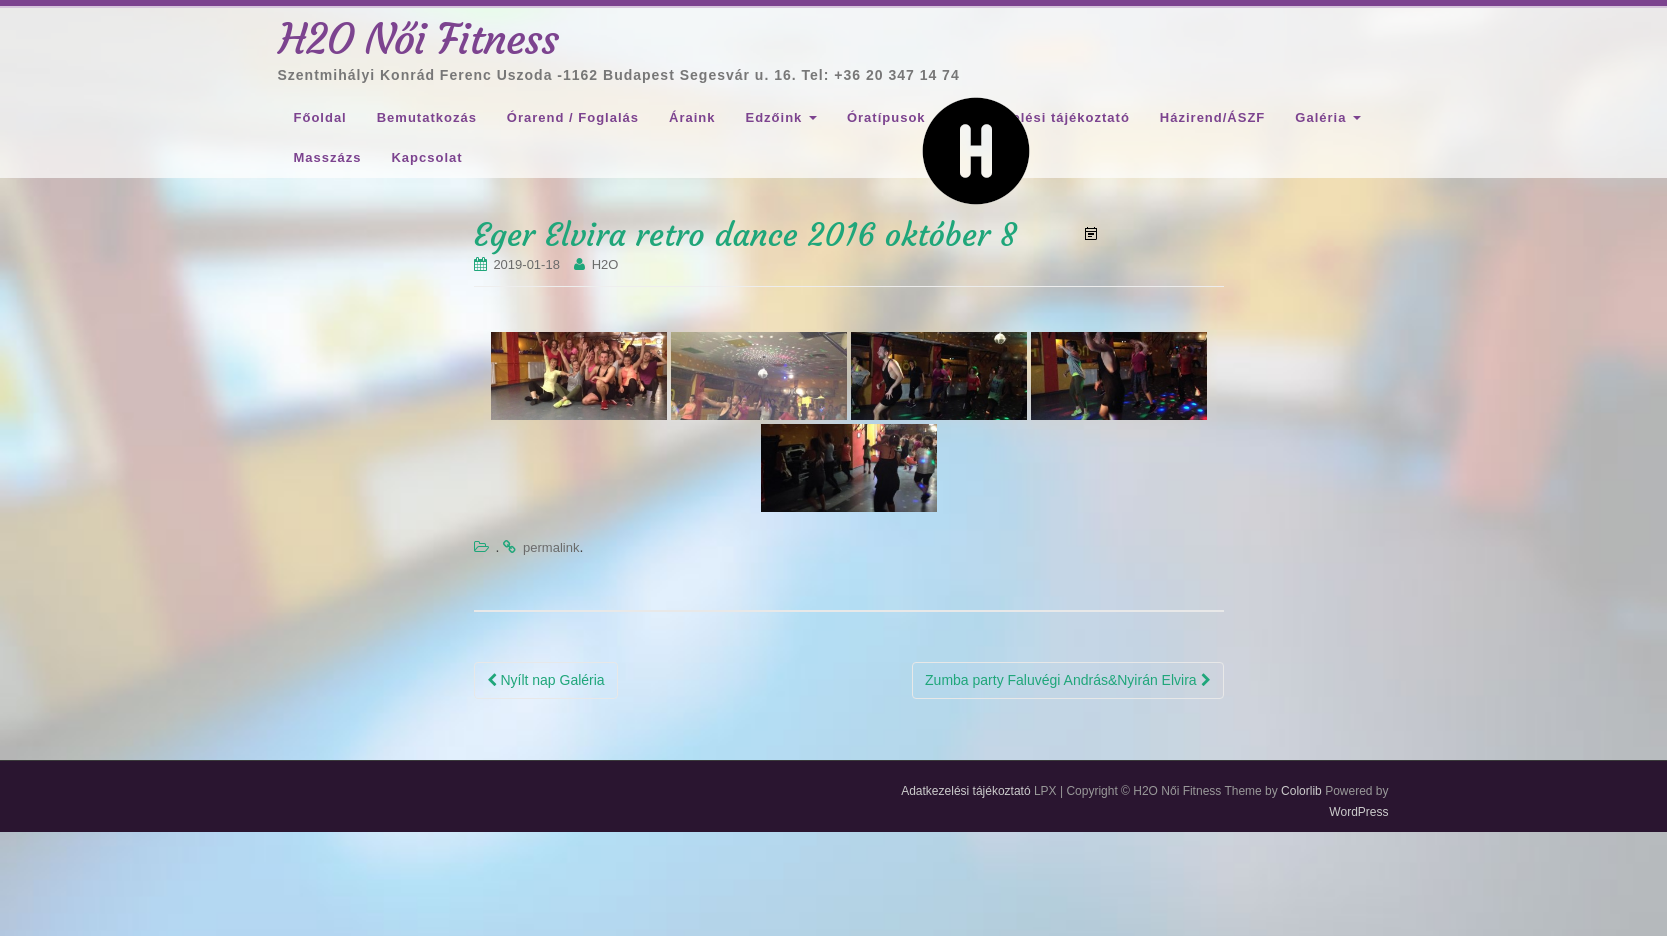  What do you see at coordinates (1091, 234) in the screenshot?
I see `view event details or notes` at bounding box center [1091, 234].